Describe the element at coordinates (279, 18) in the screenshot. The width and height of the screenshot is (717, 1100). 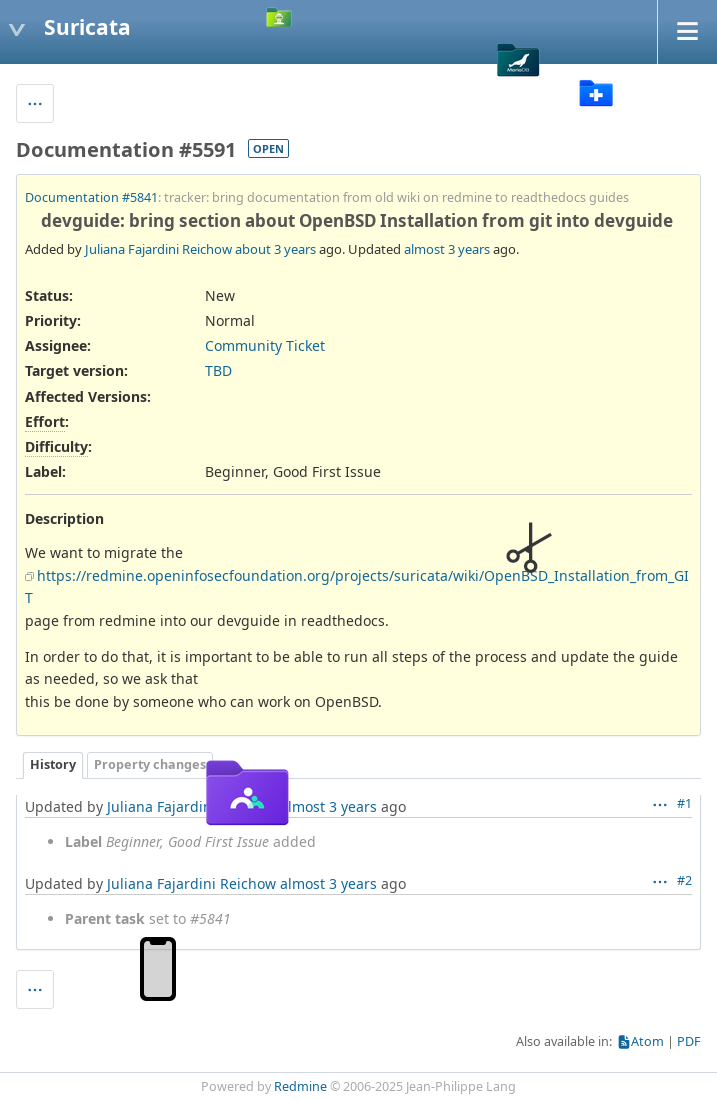
I see `open folder for VR or augmented reality projects` at that location.